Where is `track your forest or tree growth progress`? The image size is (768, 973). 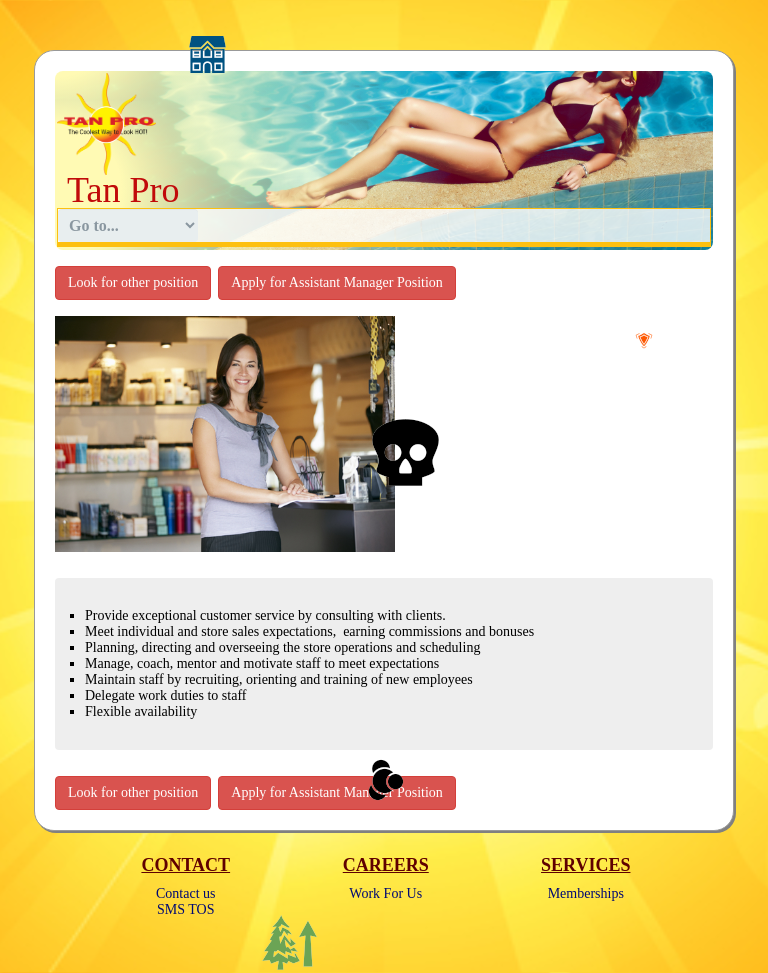
track your forest or tree growth progress is located at coordinates (289, 942).